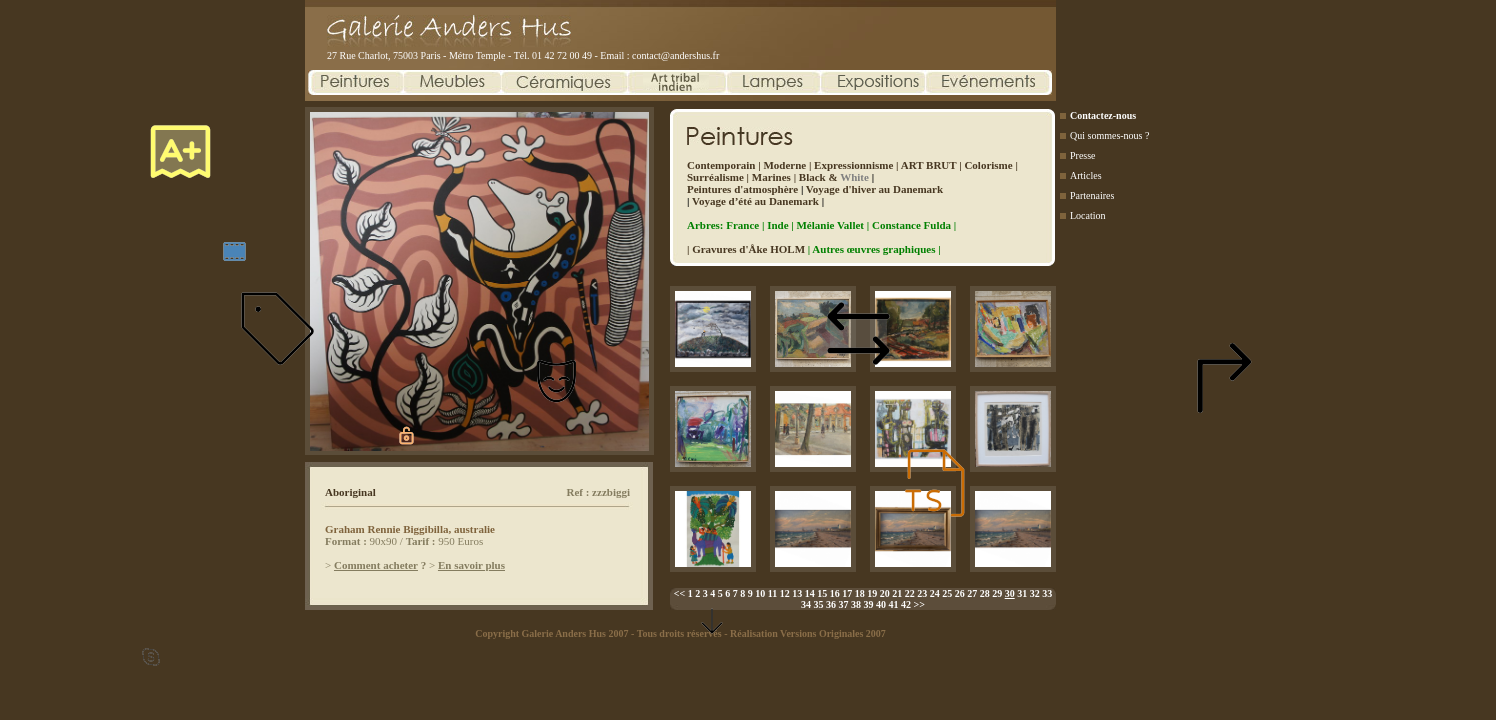 The height and width of the screenshot is (720, 1496). I want to click on access theater or entertainment mode, so click(556, 379).